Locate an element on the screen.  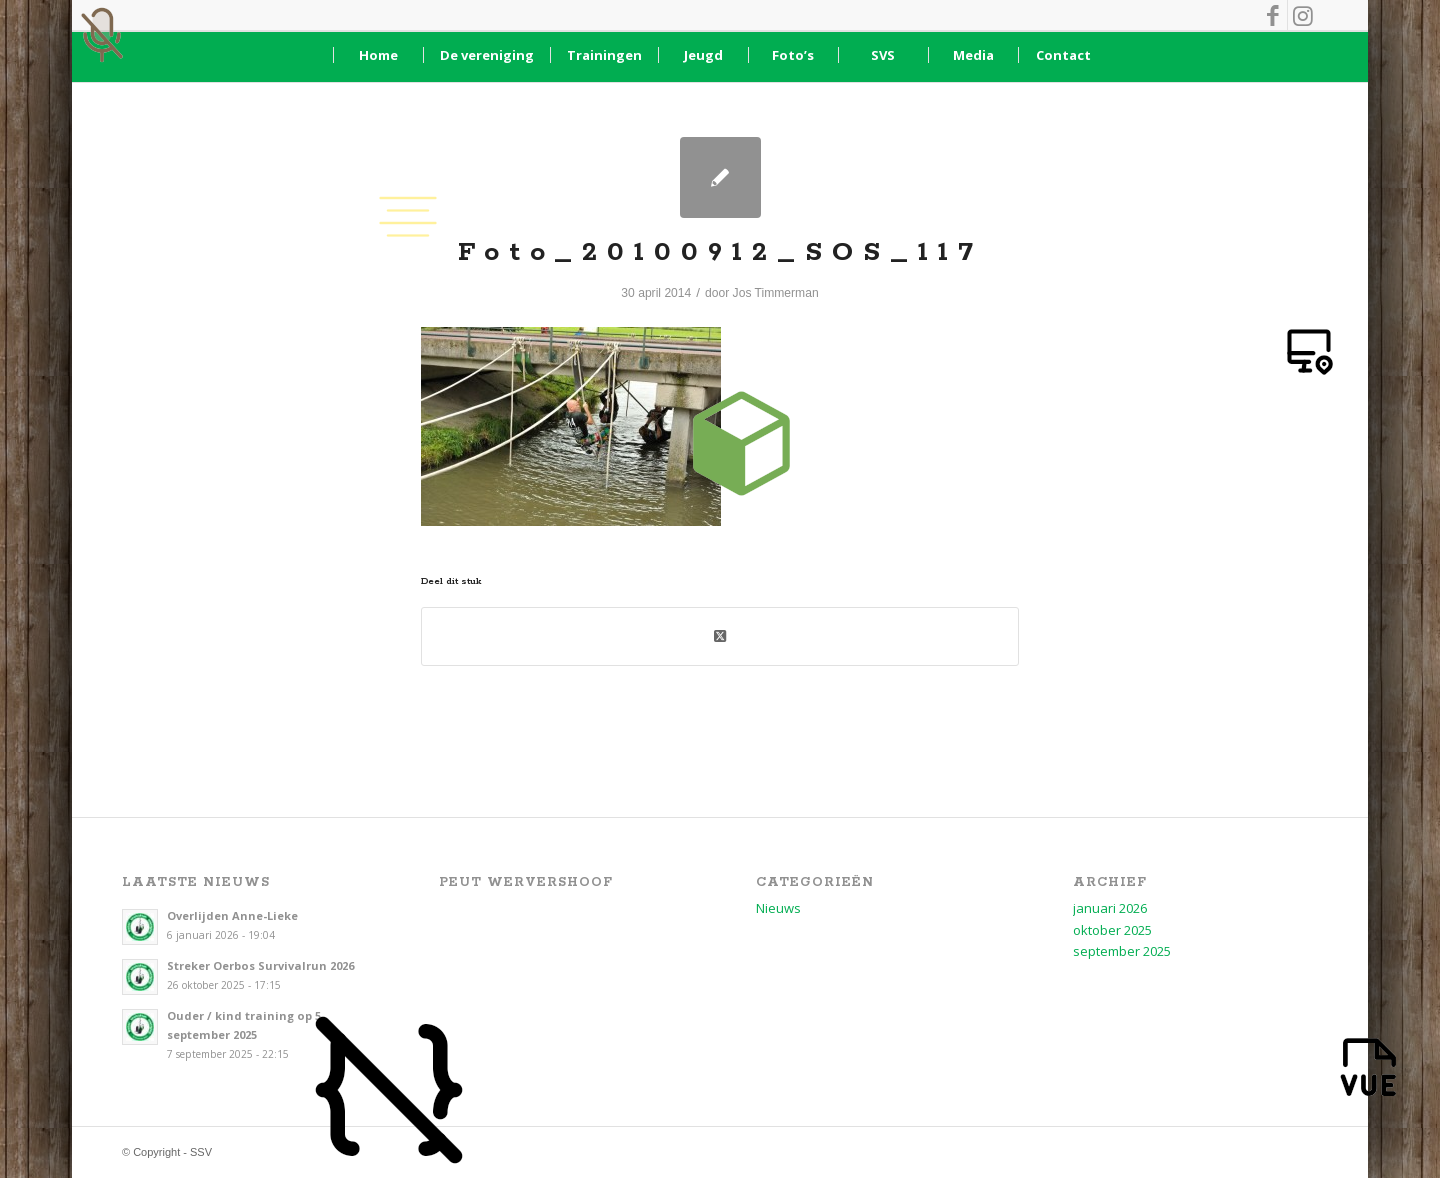
center align text is located at coordinates (408, 218).